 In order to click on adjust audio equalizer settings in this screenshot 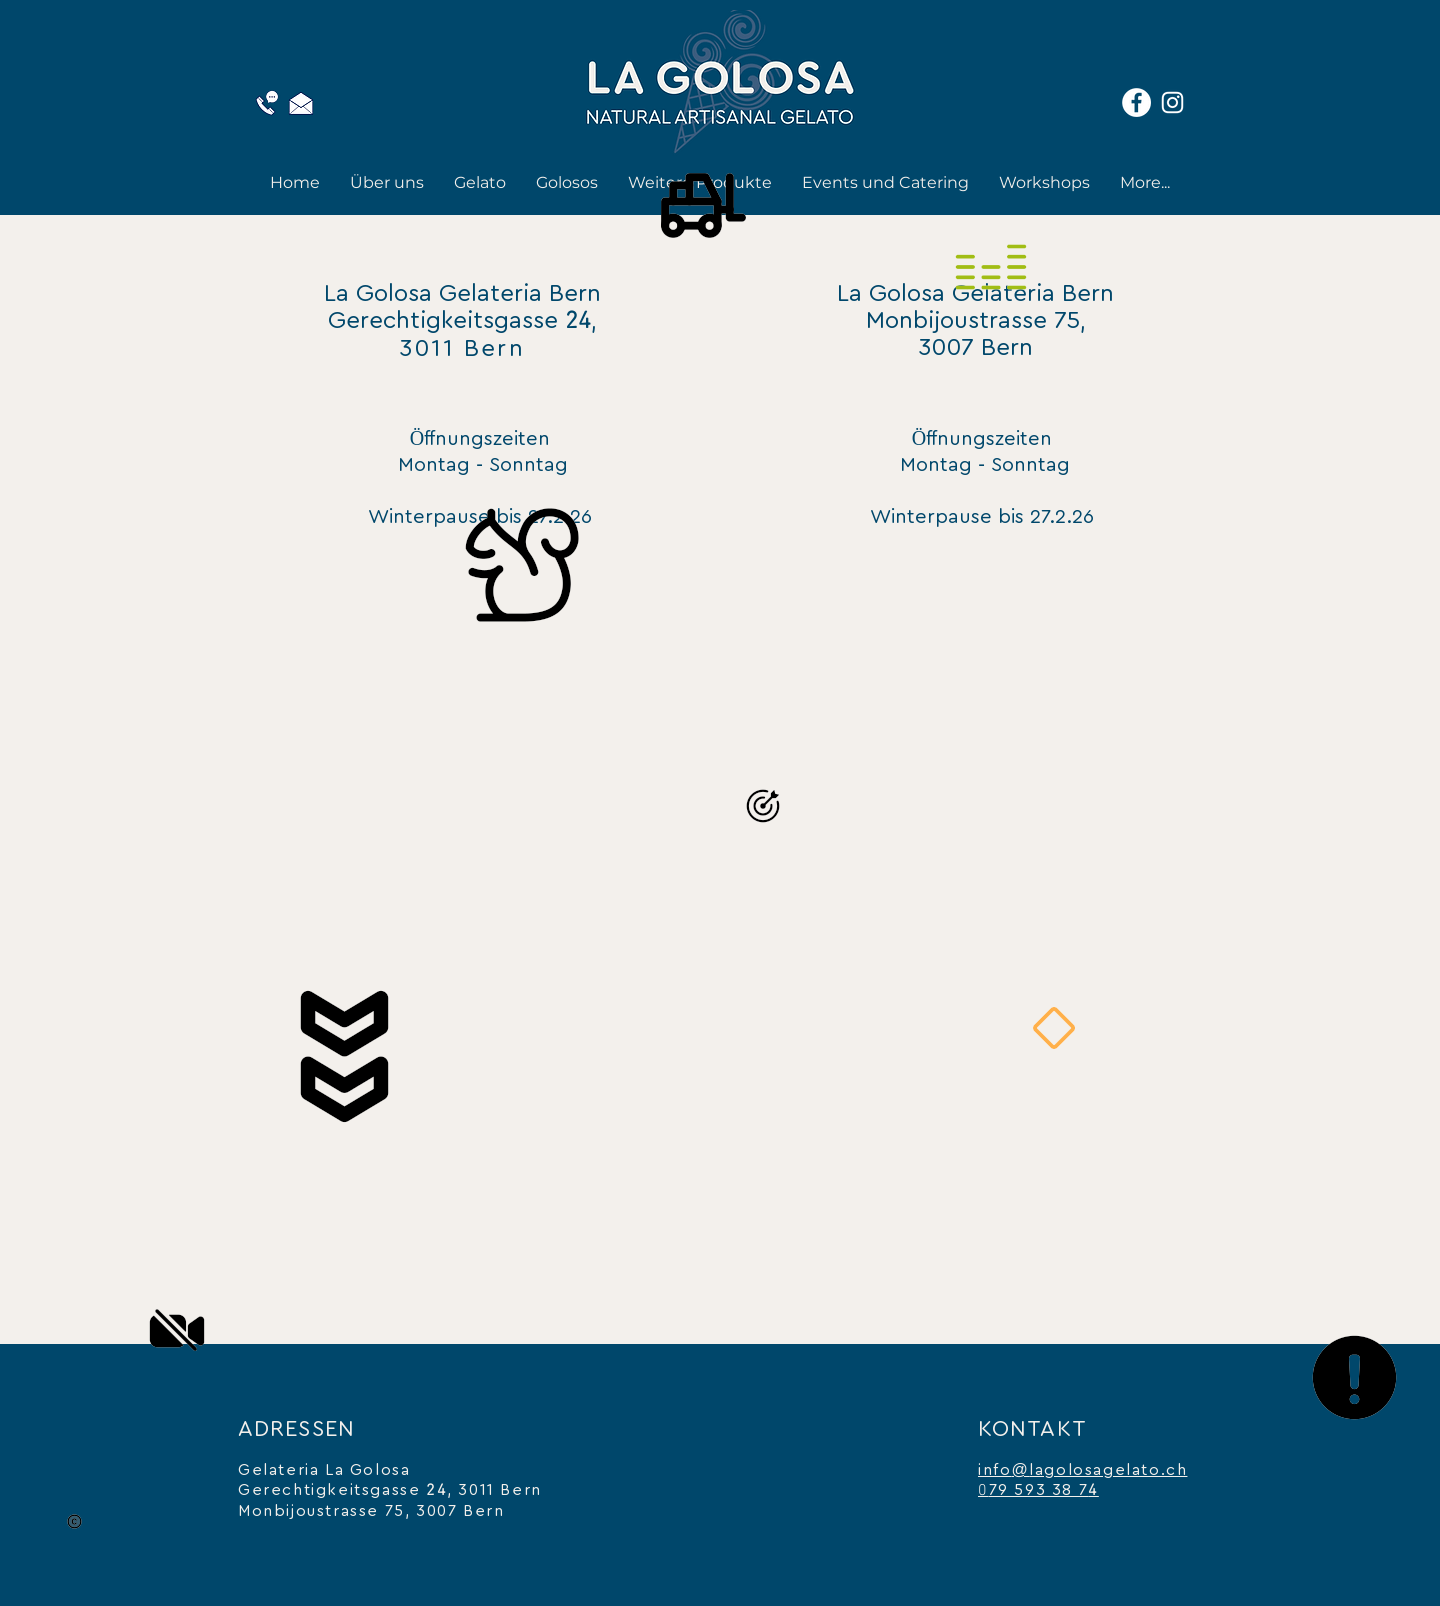, I will do `click(991, 267)`.